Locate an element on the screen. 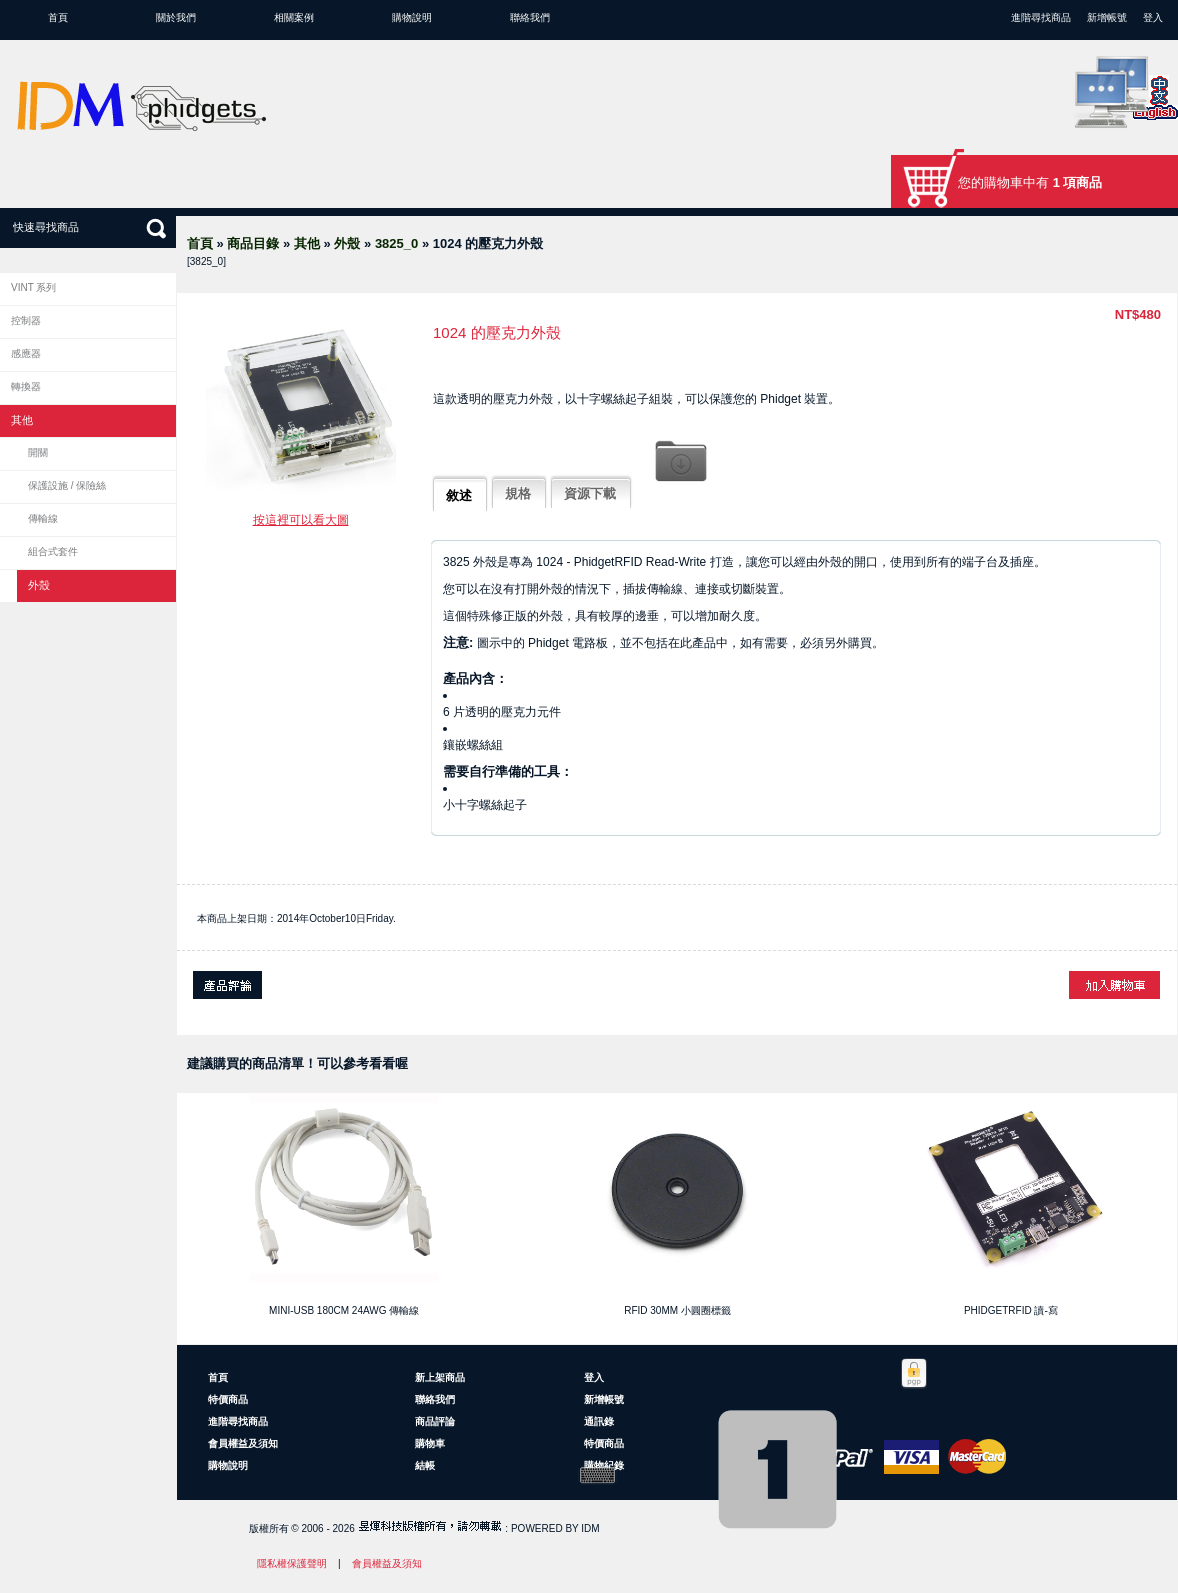 This screenshot has width=1178, height=1593. indicates active network data transfer (sending and receiving) is located at coordinates (1111, 92).